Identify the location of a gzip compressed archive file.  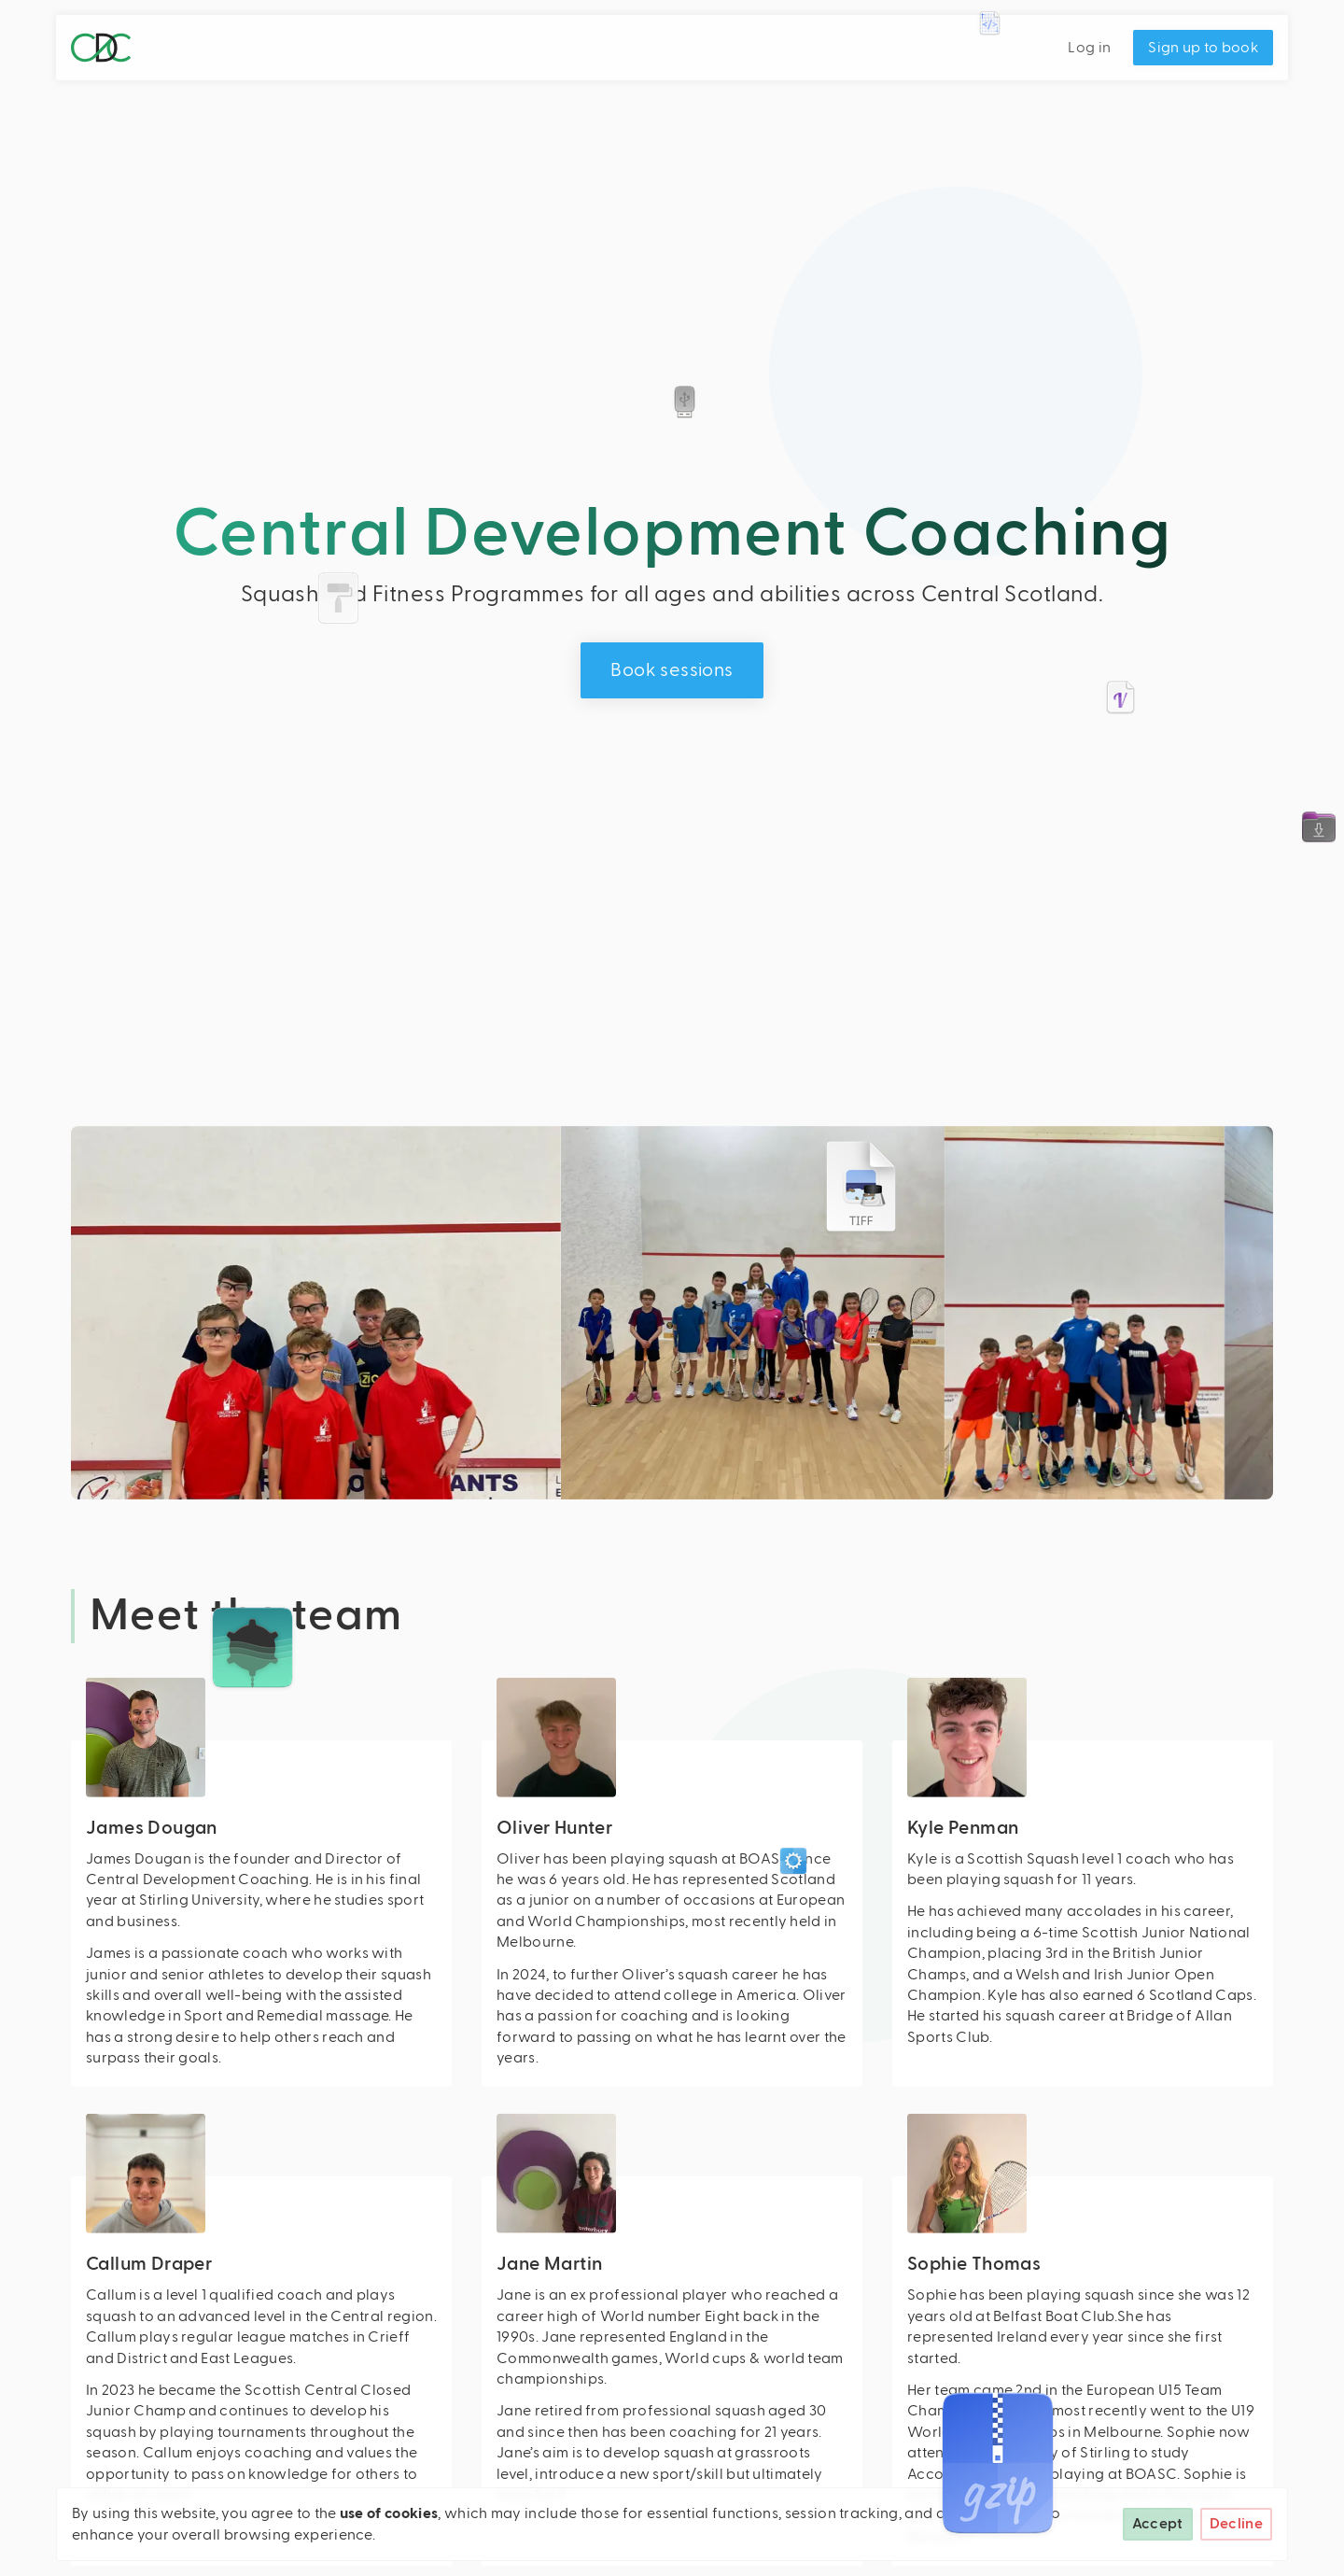
(998, 2463).